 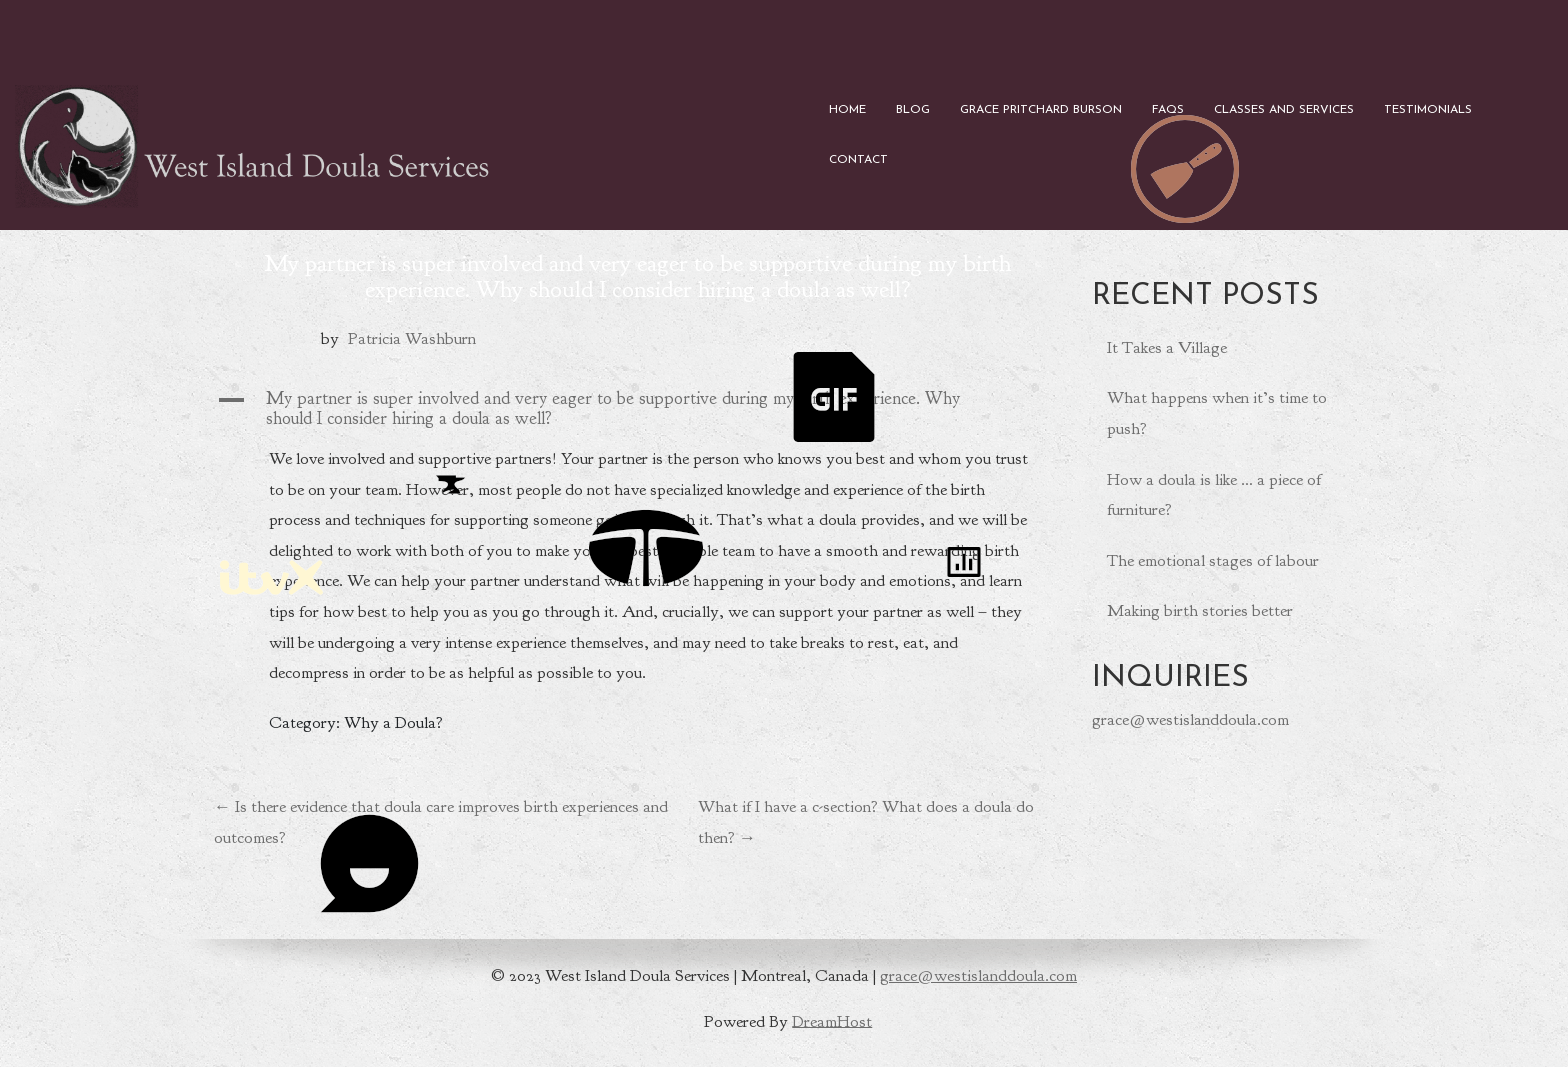 I want to click on visit curseforge for game mods and addons, so click(x=450, y=484).